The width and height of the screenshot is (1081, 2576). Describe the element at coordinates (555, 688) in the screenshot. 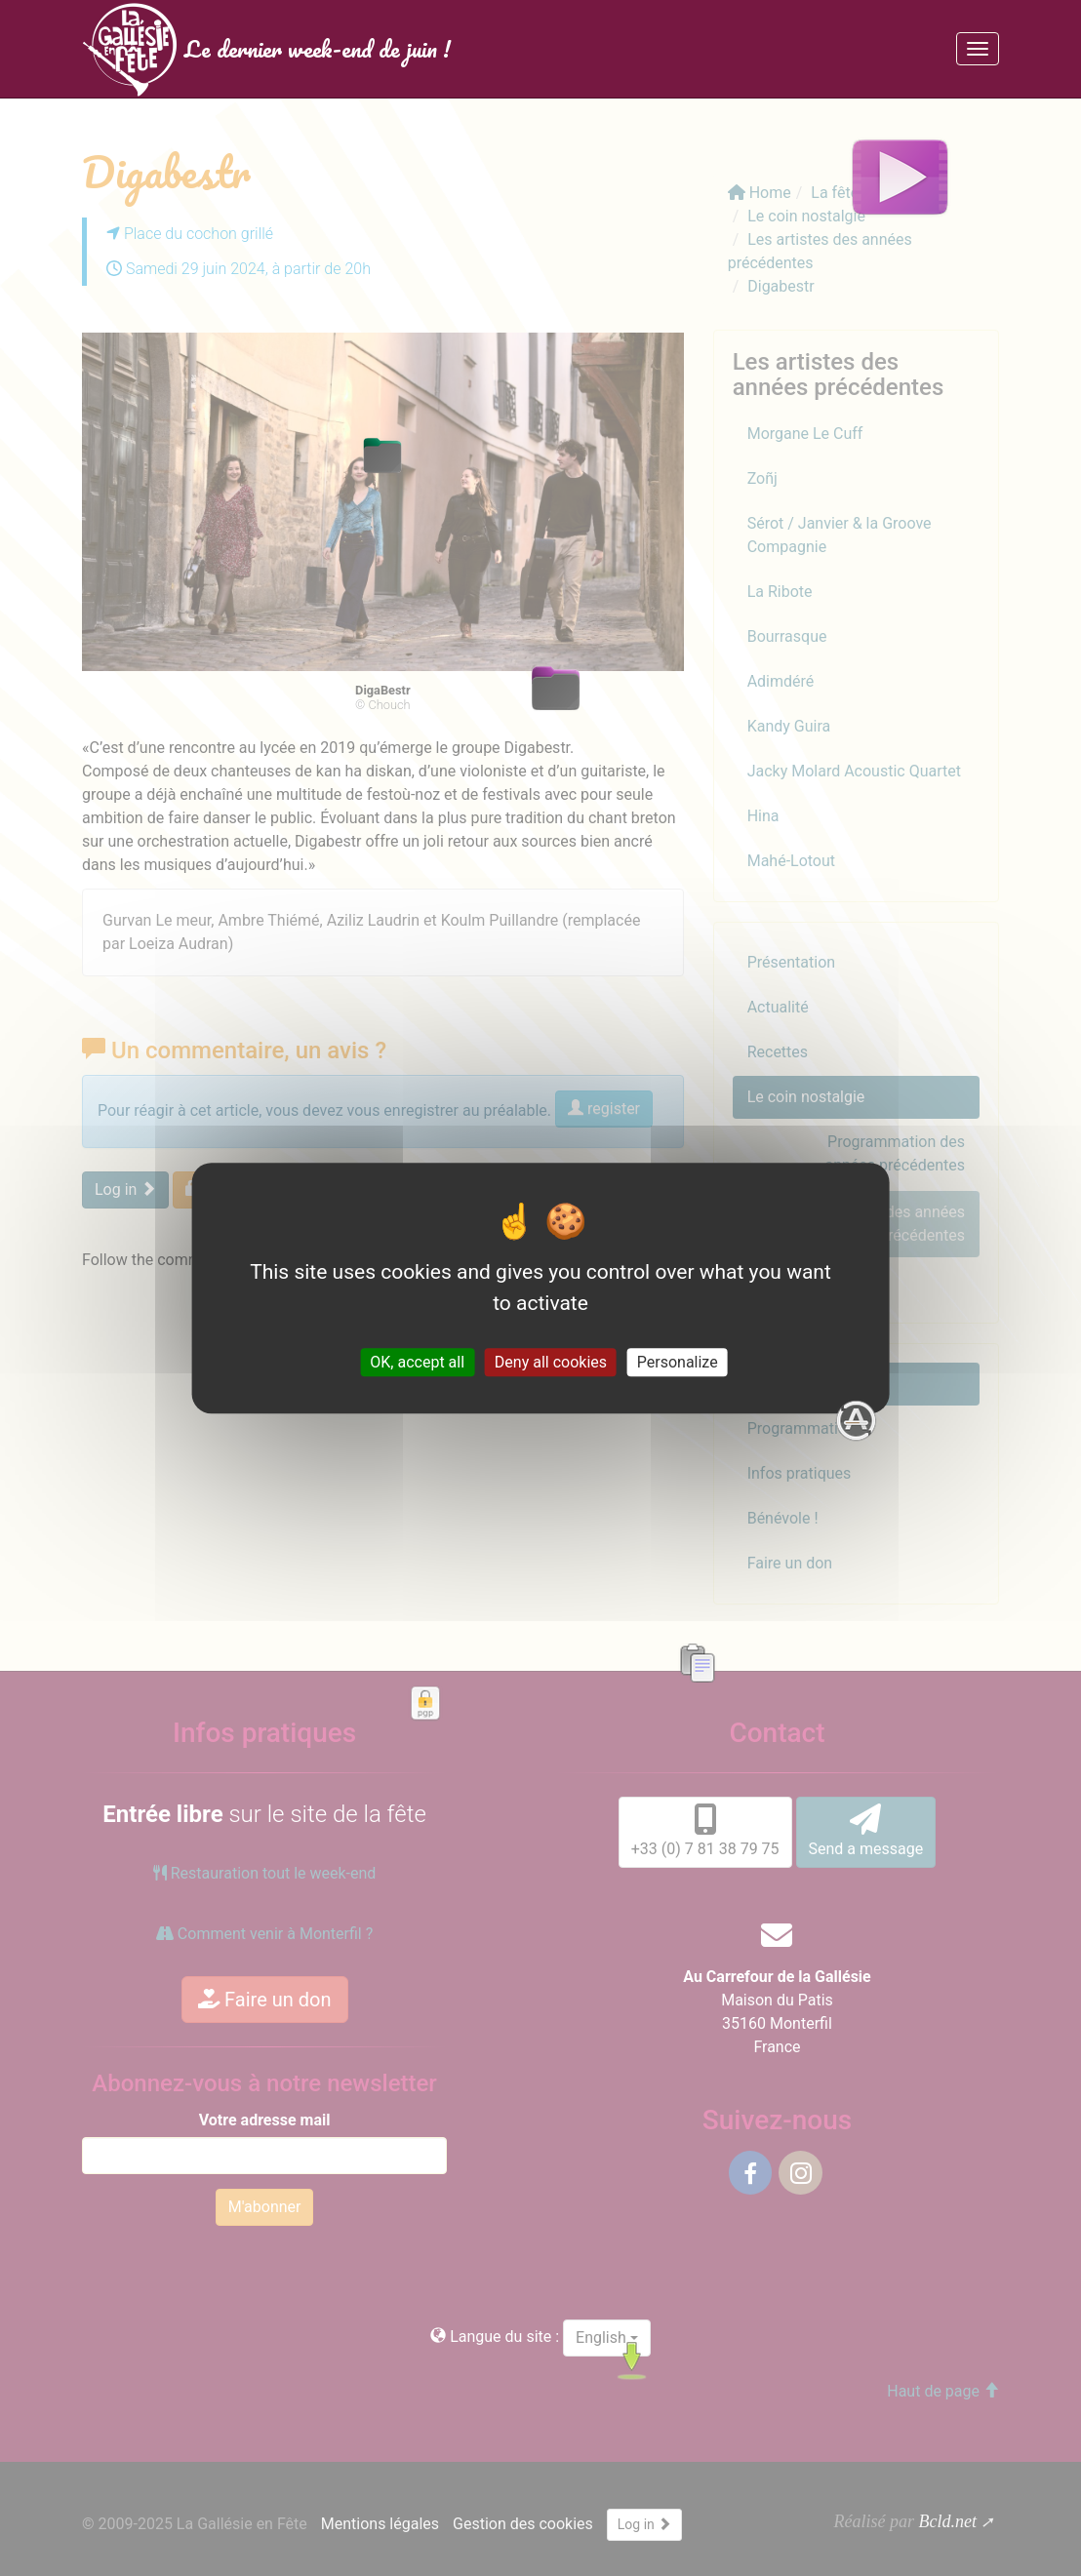

I see `open file folder` at that location.